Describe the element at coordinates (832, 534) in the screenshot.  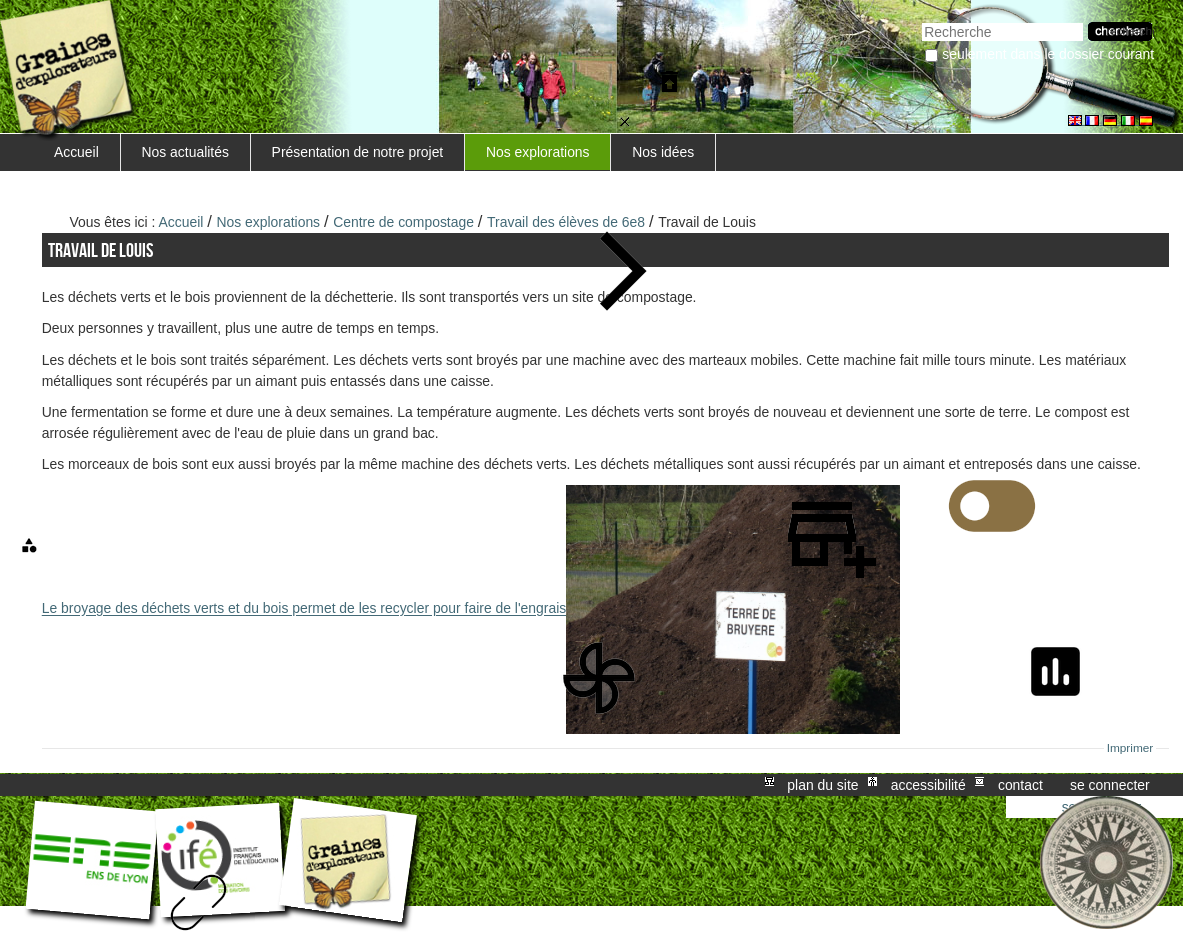
I see `add a new business location` at that location.